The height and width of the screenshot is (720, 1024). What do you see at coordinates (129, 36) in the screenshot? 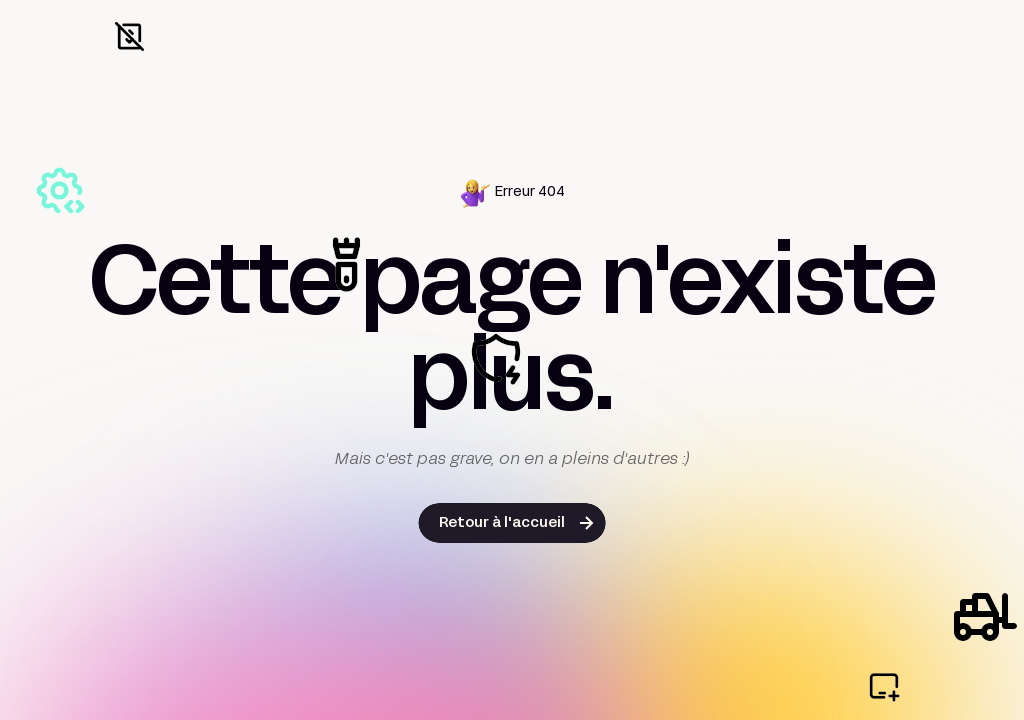
I see `elevator unavailable or out of service` at bounding box center [129, 36].